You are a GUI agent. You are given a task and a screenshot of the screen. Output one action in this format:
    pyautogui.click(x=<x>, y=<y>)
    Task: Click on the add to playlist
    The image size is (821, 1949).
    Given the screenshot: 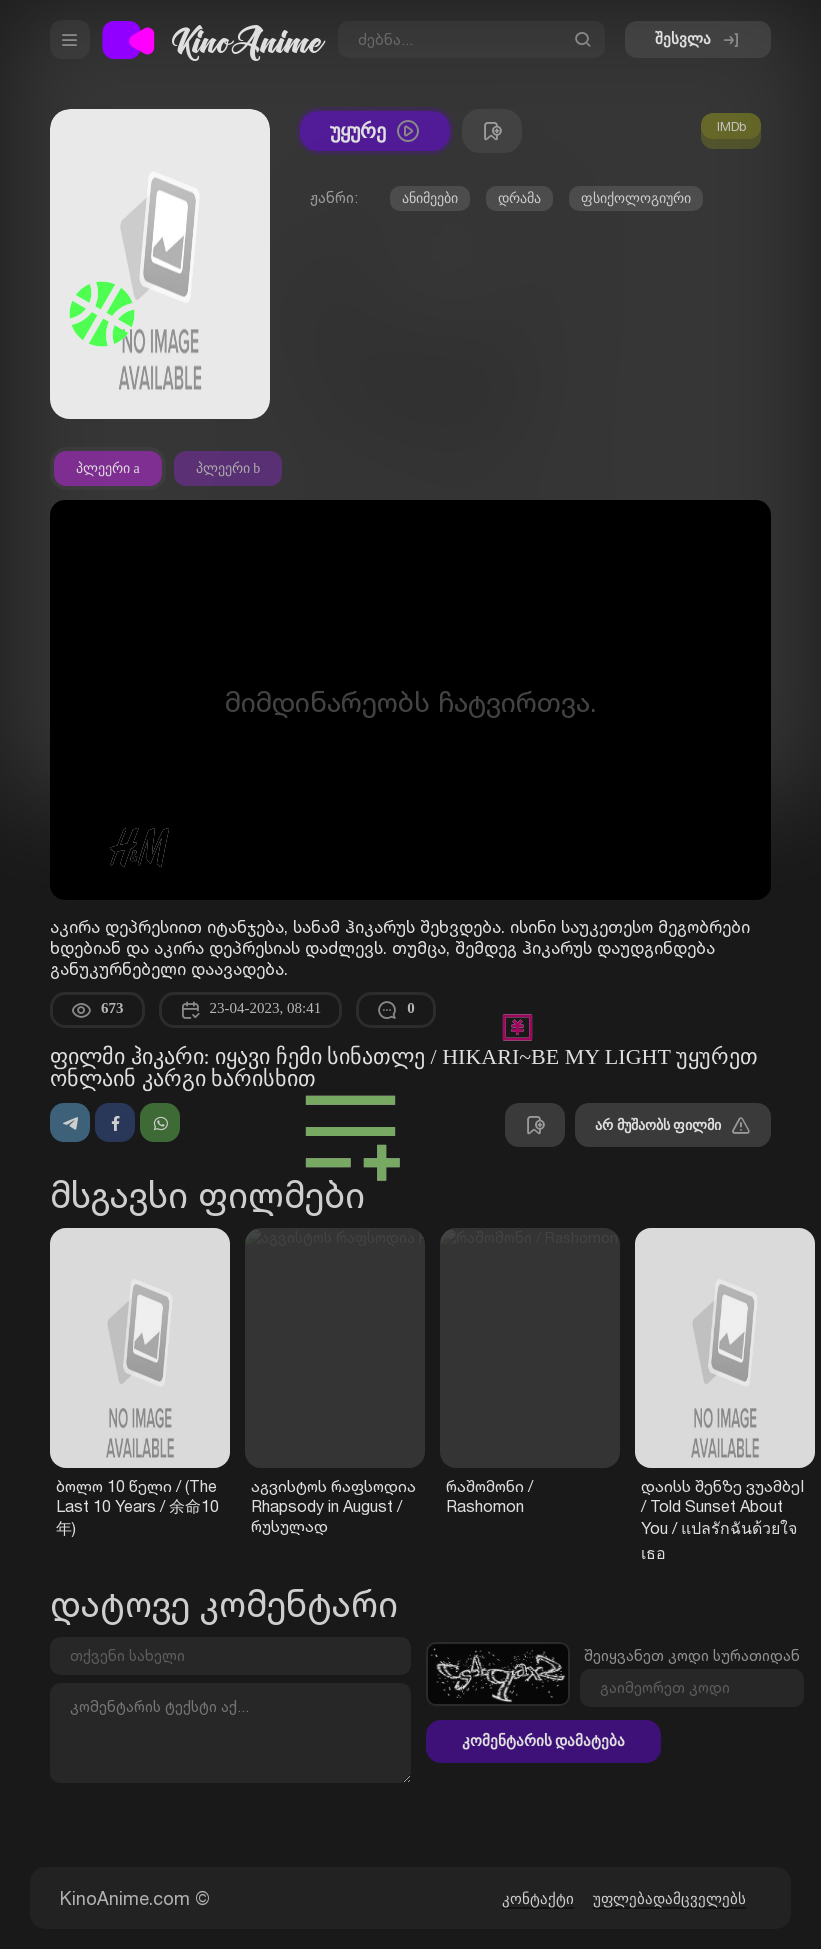 What is the action you would take?
    pyautogui.click(x=350, y=1131)
    